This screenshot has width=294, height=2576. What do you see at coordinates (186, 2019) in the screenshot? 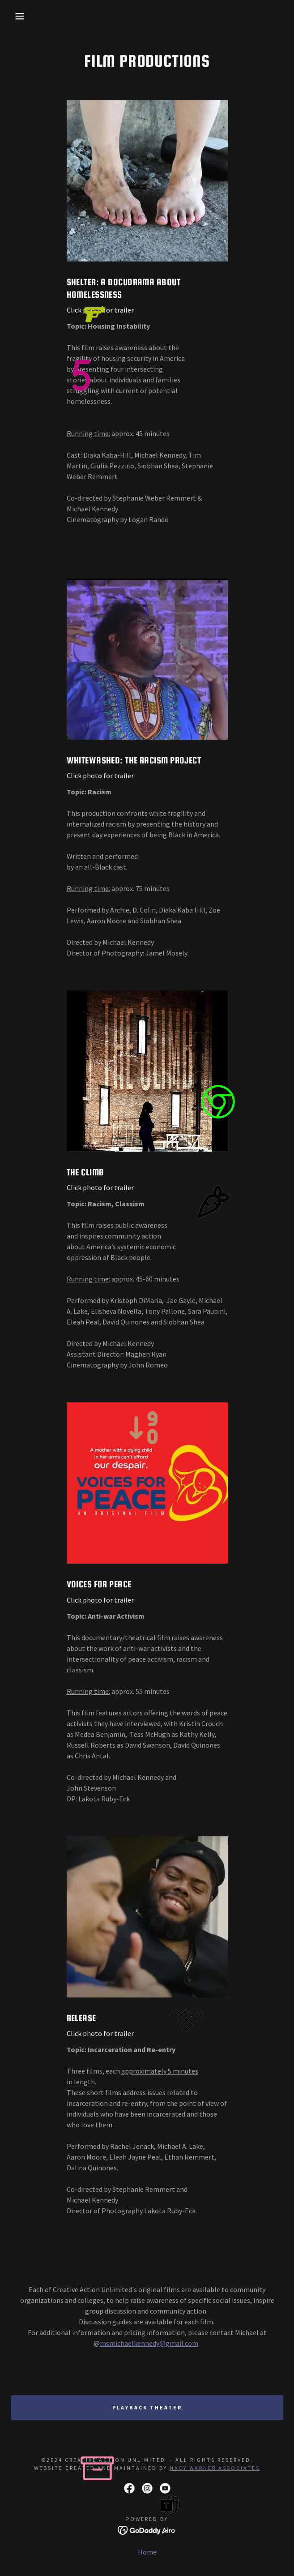
I see `open the Tidal music streaming app` at bounding box center [186, 2019].